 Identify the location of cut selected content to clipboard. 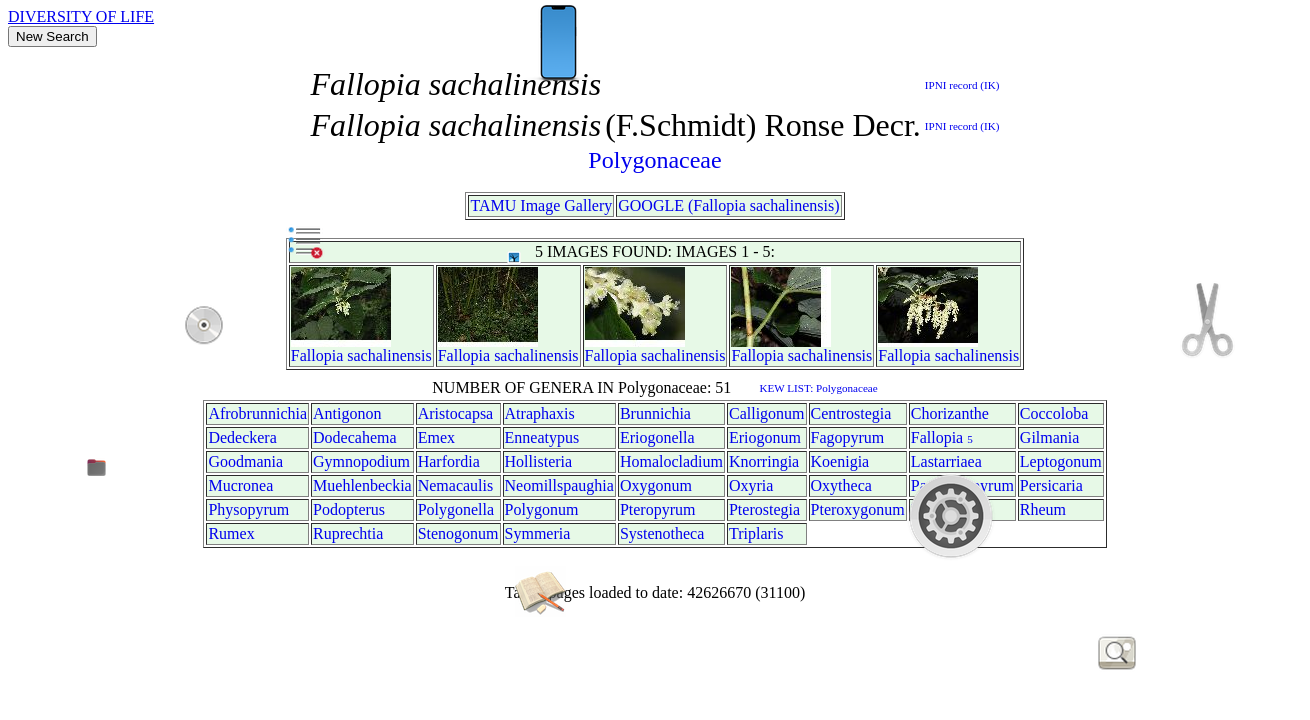
(1207, 319).